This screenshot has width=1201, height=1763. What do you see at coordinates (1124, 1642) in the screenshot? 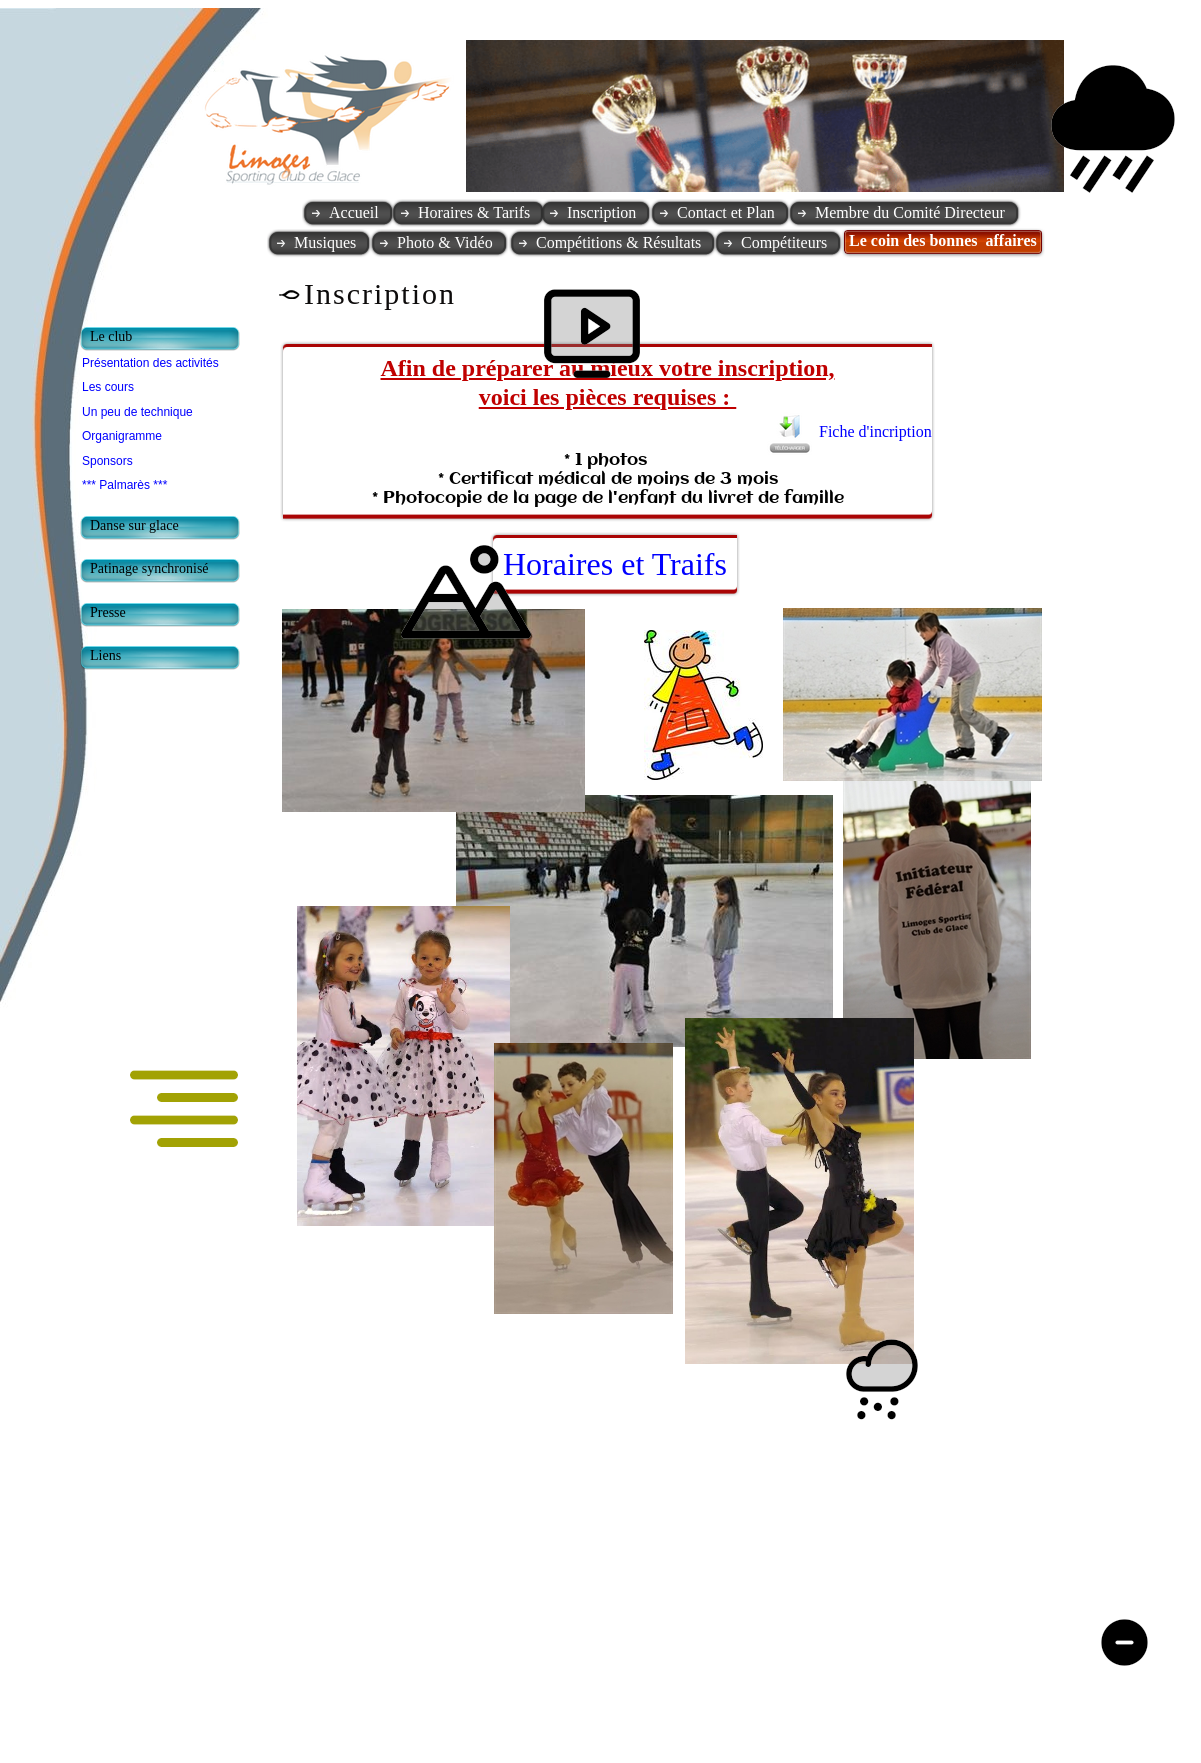
I see `remove an item from a list or collection` at bounding box center [1124, 1642].